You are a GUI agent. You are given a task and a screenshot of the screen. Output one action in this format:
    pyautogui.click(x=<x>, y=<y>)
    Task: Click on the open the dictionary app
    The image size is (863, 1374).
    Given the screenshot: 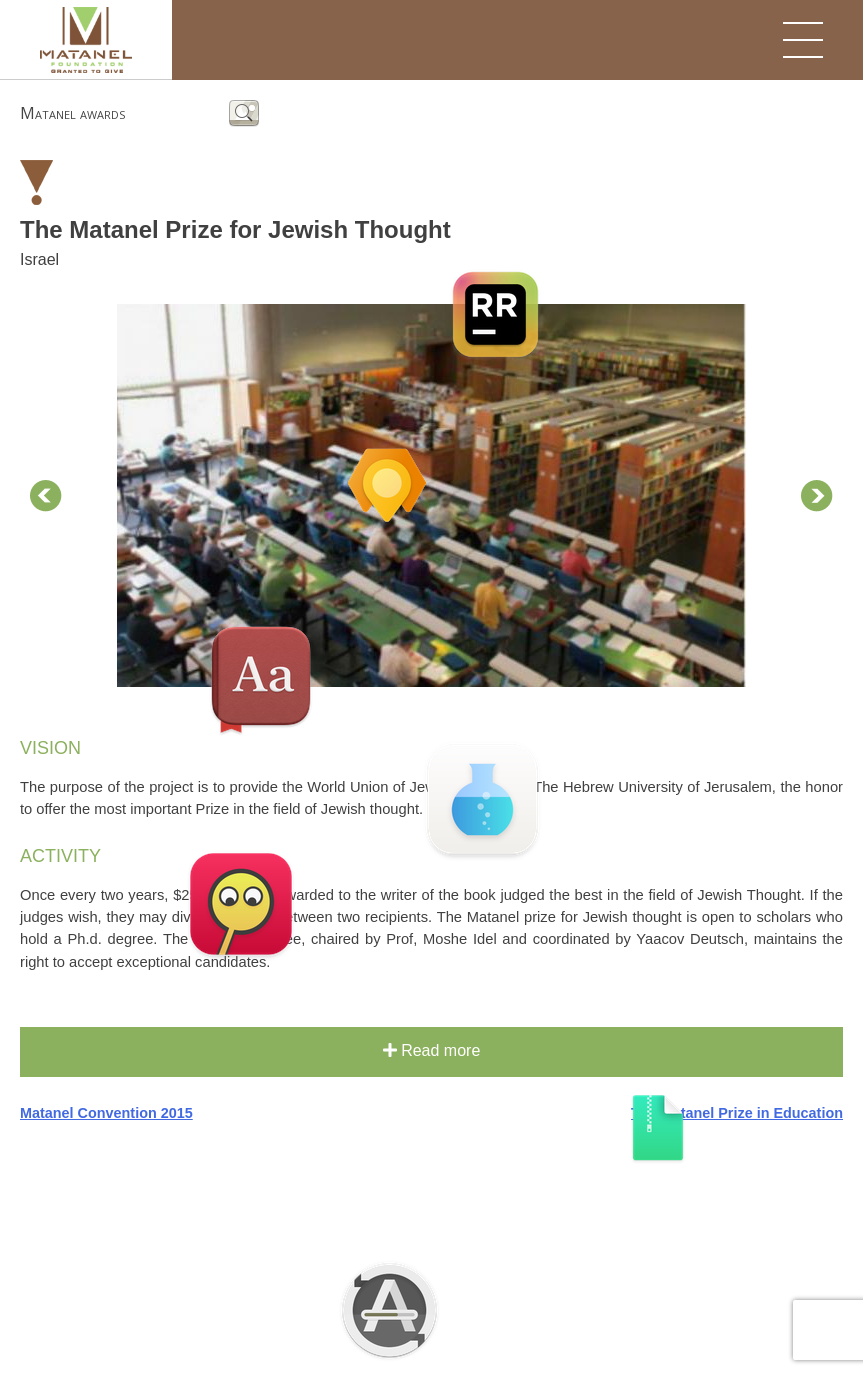 What is the action you would take?
    pyautogui.click(x=261, y=676)
    